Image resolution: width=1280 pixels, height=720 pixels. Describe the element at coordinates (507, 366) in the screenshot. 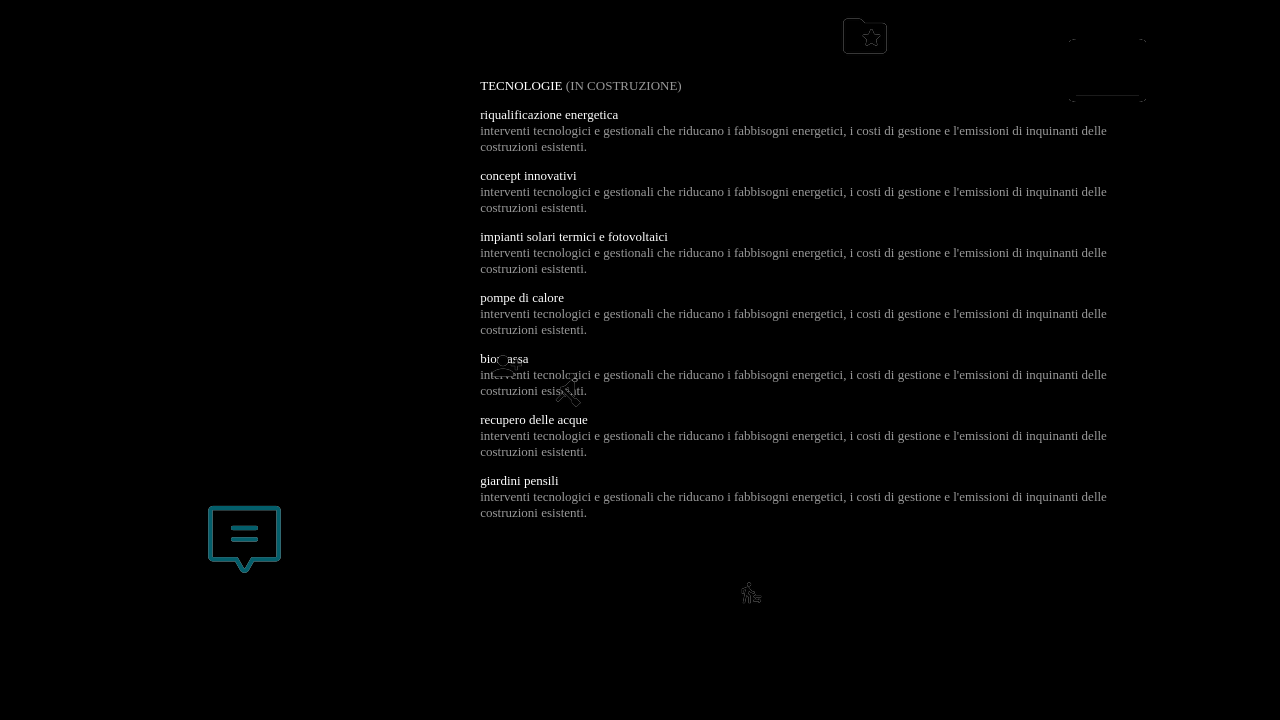

I see `add a new contact or friend` at that location.